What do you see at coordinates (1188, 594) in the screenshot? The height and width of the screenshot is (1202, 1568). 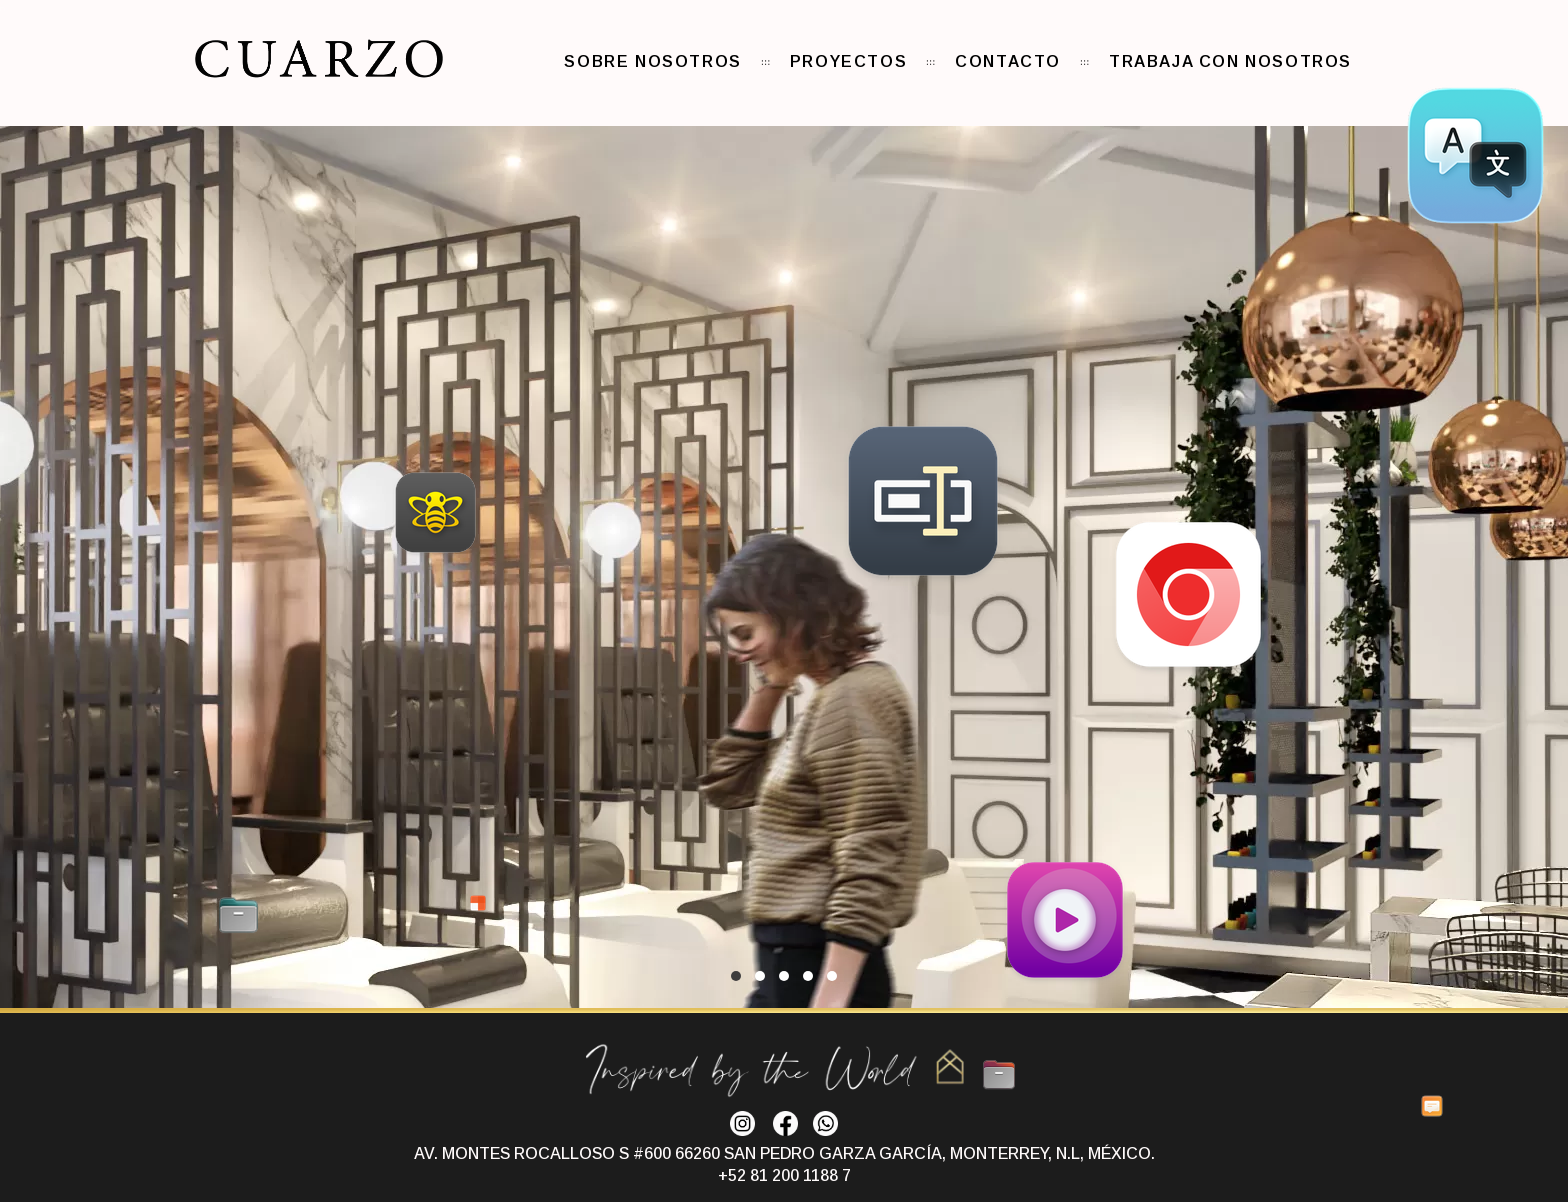 I see `open ungoogled chromium browser` at bounding box center [1188, 594].